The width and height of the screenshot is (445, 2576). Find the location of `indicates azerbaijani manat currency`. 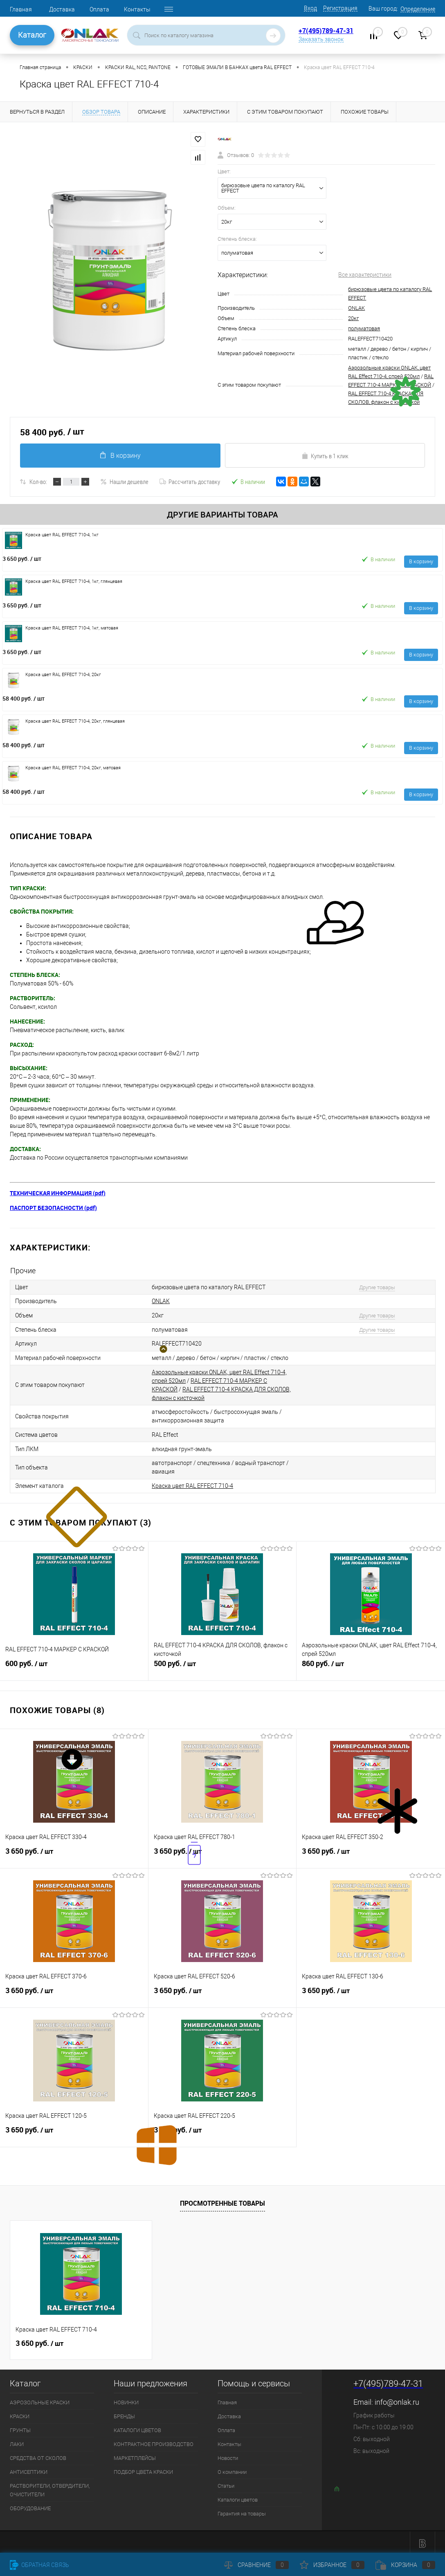

indicates azerbaijani manat currency is located at coordinates (337, 2489).